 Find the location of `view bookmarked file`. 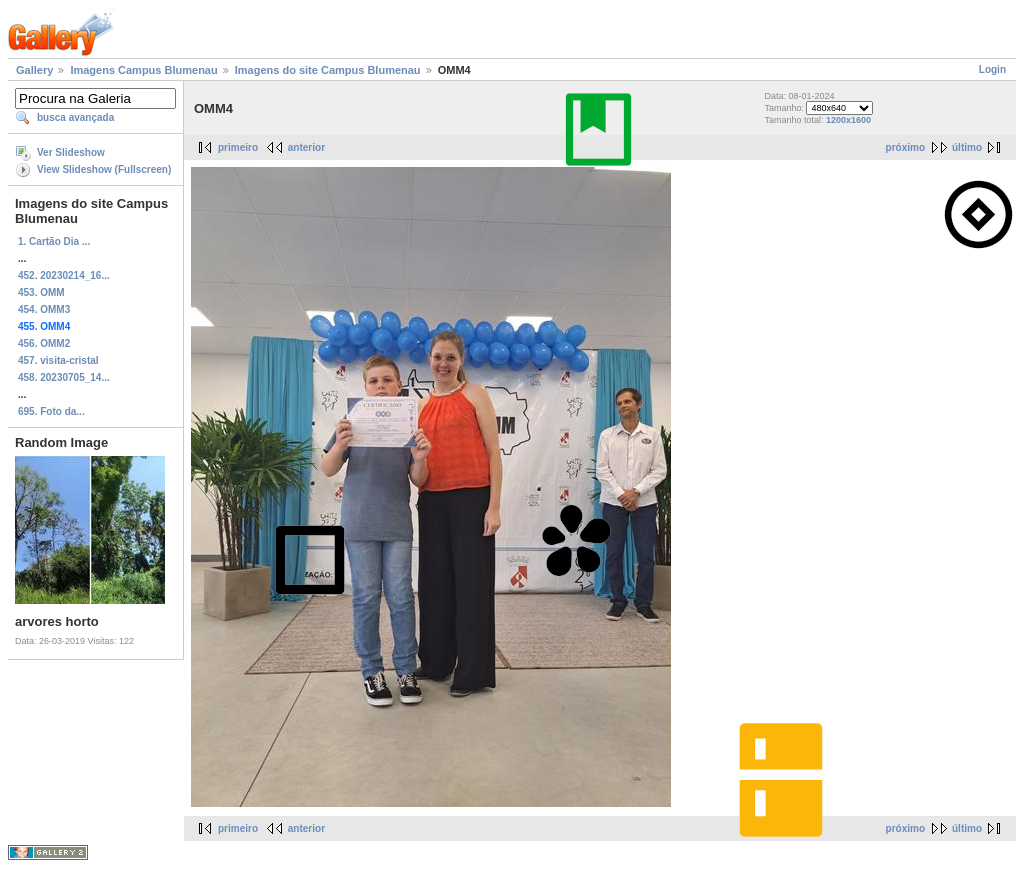

view bookmarked file is located at coordinates (598, 129).